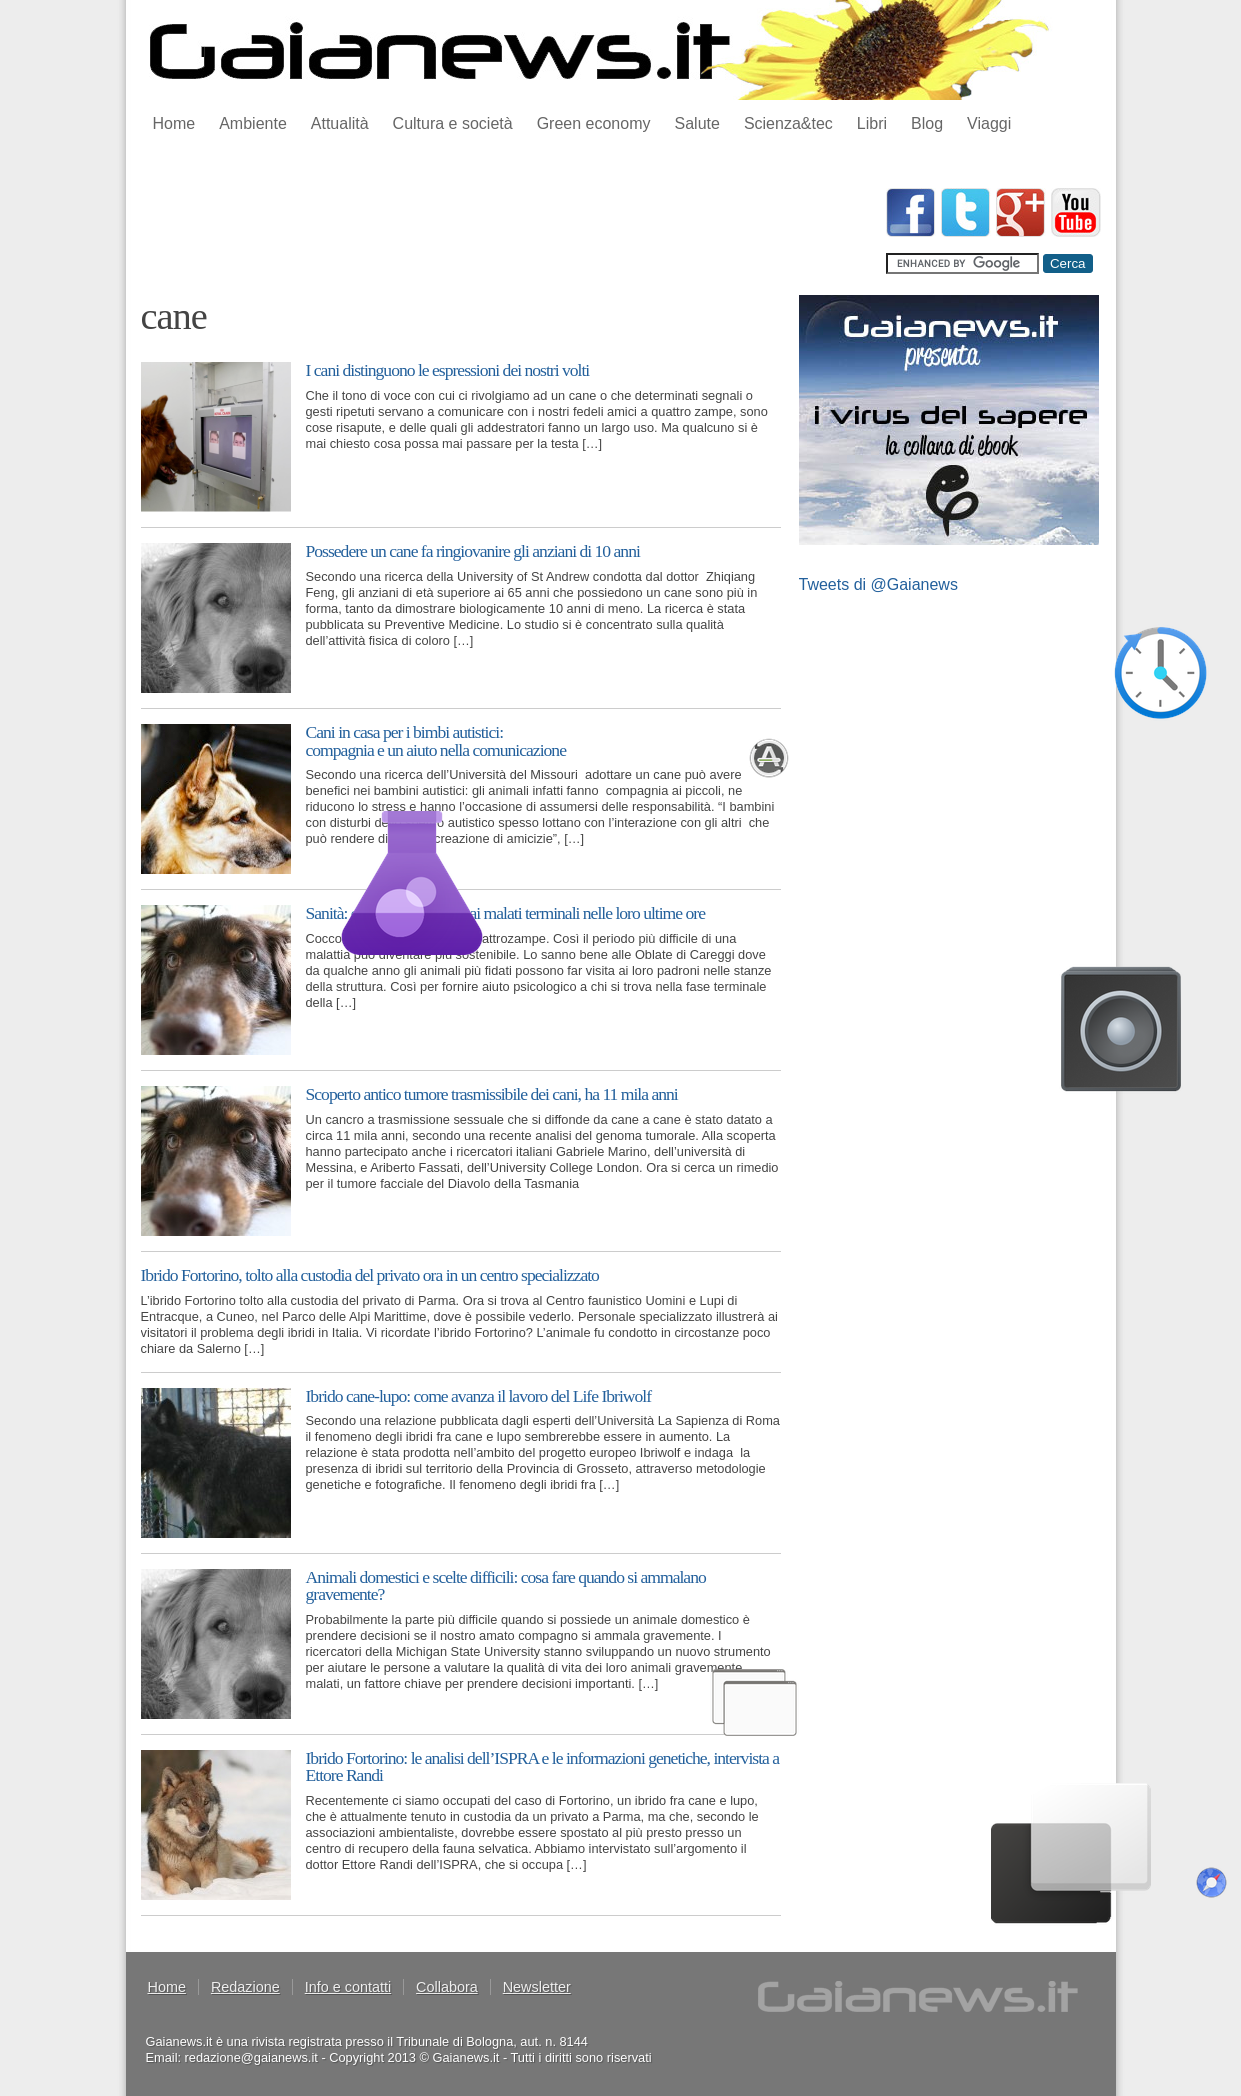  What do you see at coordinates (1161, 672) in the screenshot?
I see `open the reservations app` at bounding box center [1161, 672].